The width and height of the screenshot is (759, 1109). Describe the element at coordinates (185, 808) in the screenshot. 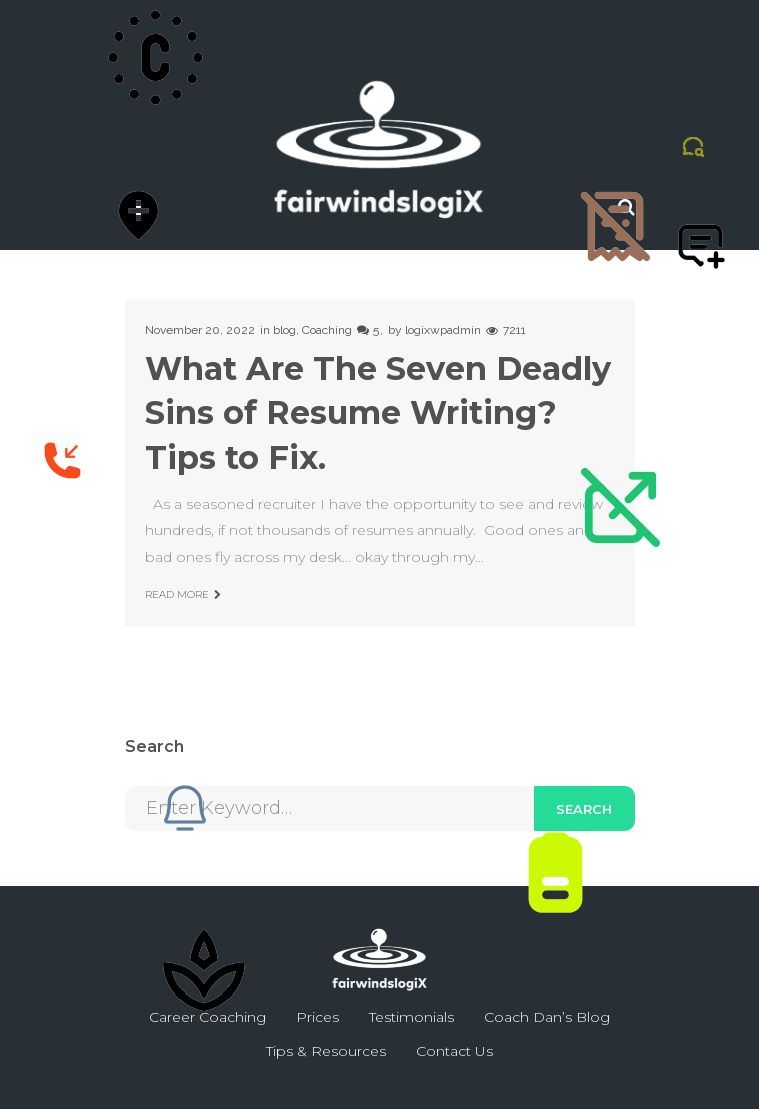

I see `view notifications` at that location.